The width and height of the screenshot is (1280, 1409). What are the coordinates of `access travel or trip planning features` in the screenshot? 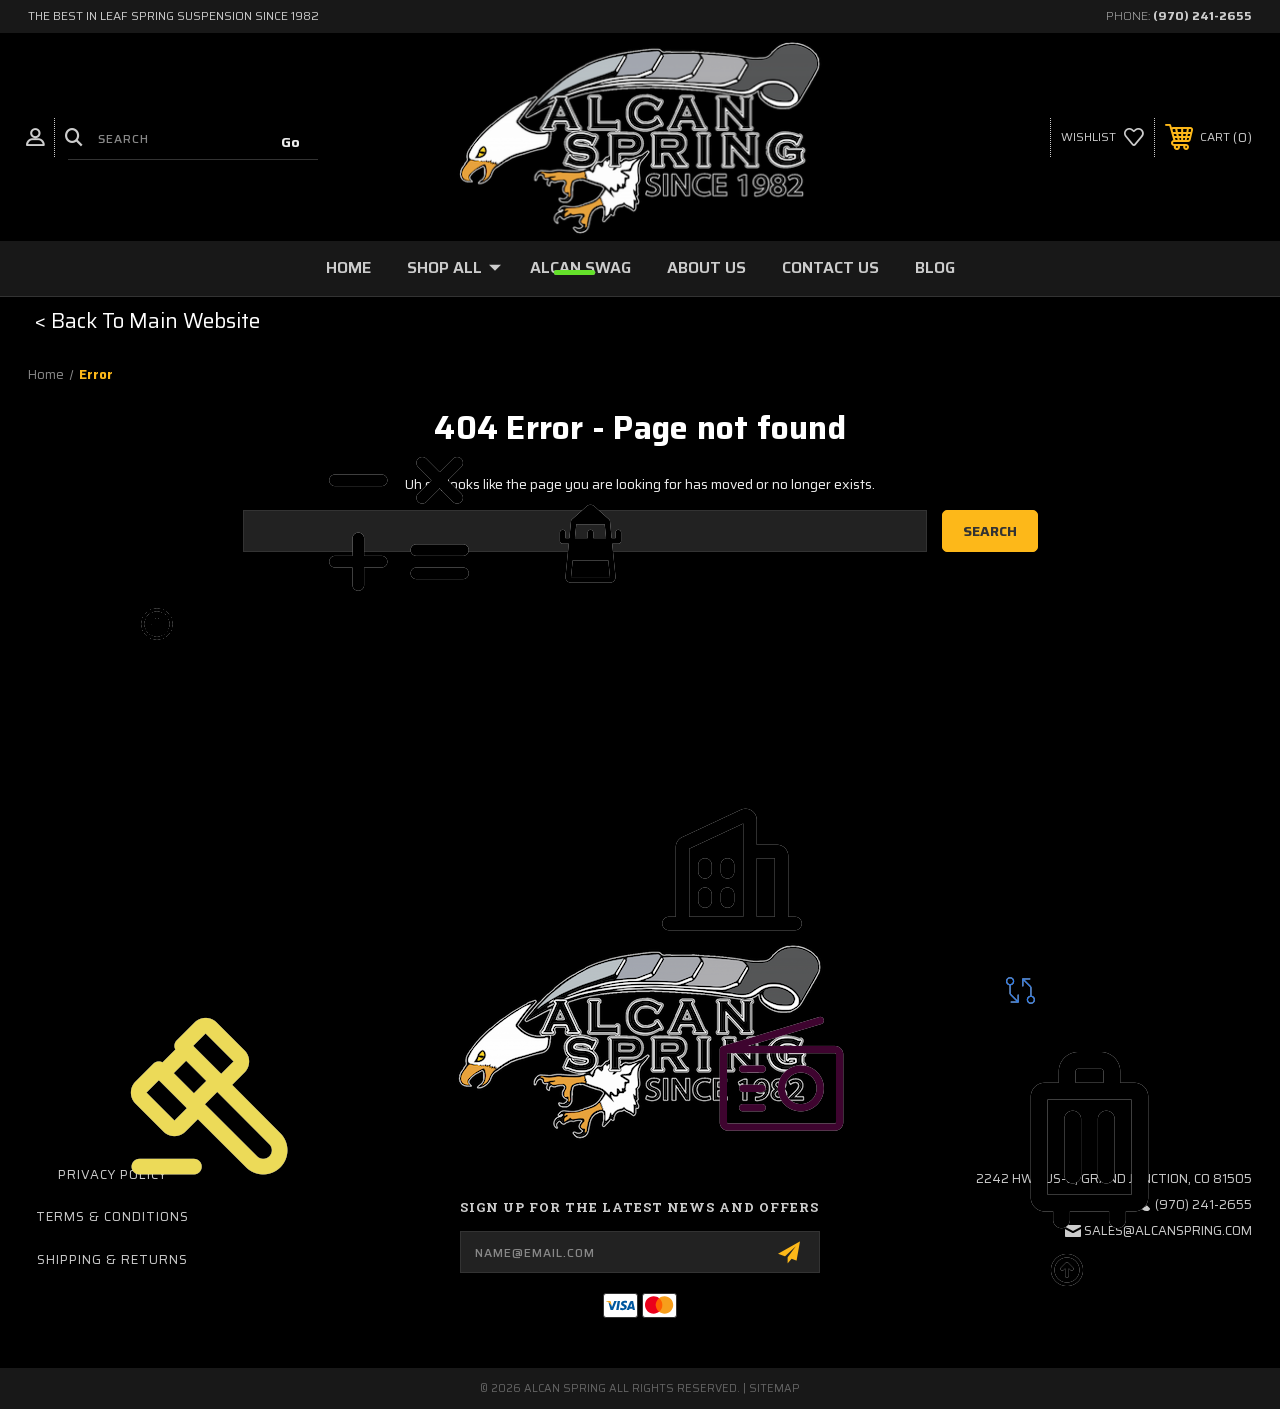 It's located at (1089, 1141).